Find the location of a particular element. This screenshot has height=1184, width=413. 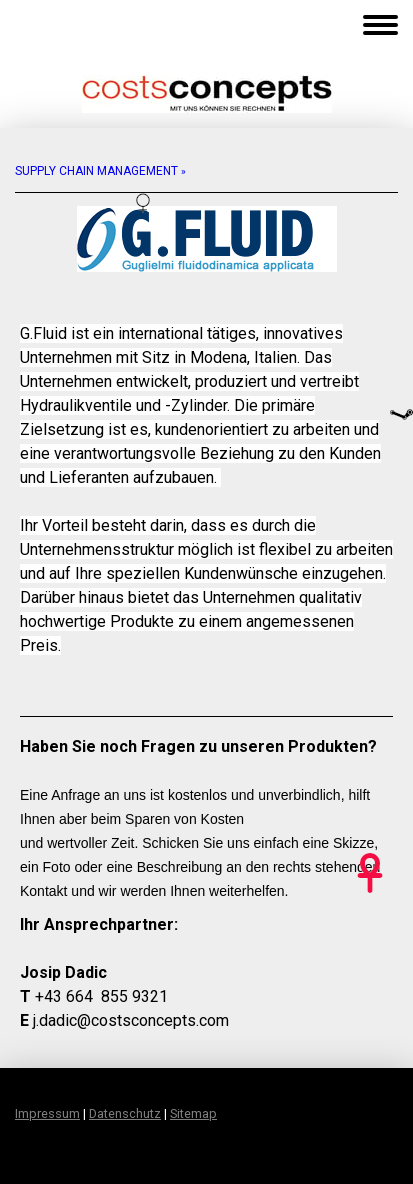

indicates egyptian or ancient history content is located at coordinates (370, 873).